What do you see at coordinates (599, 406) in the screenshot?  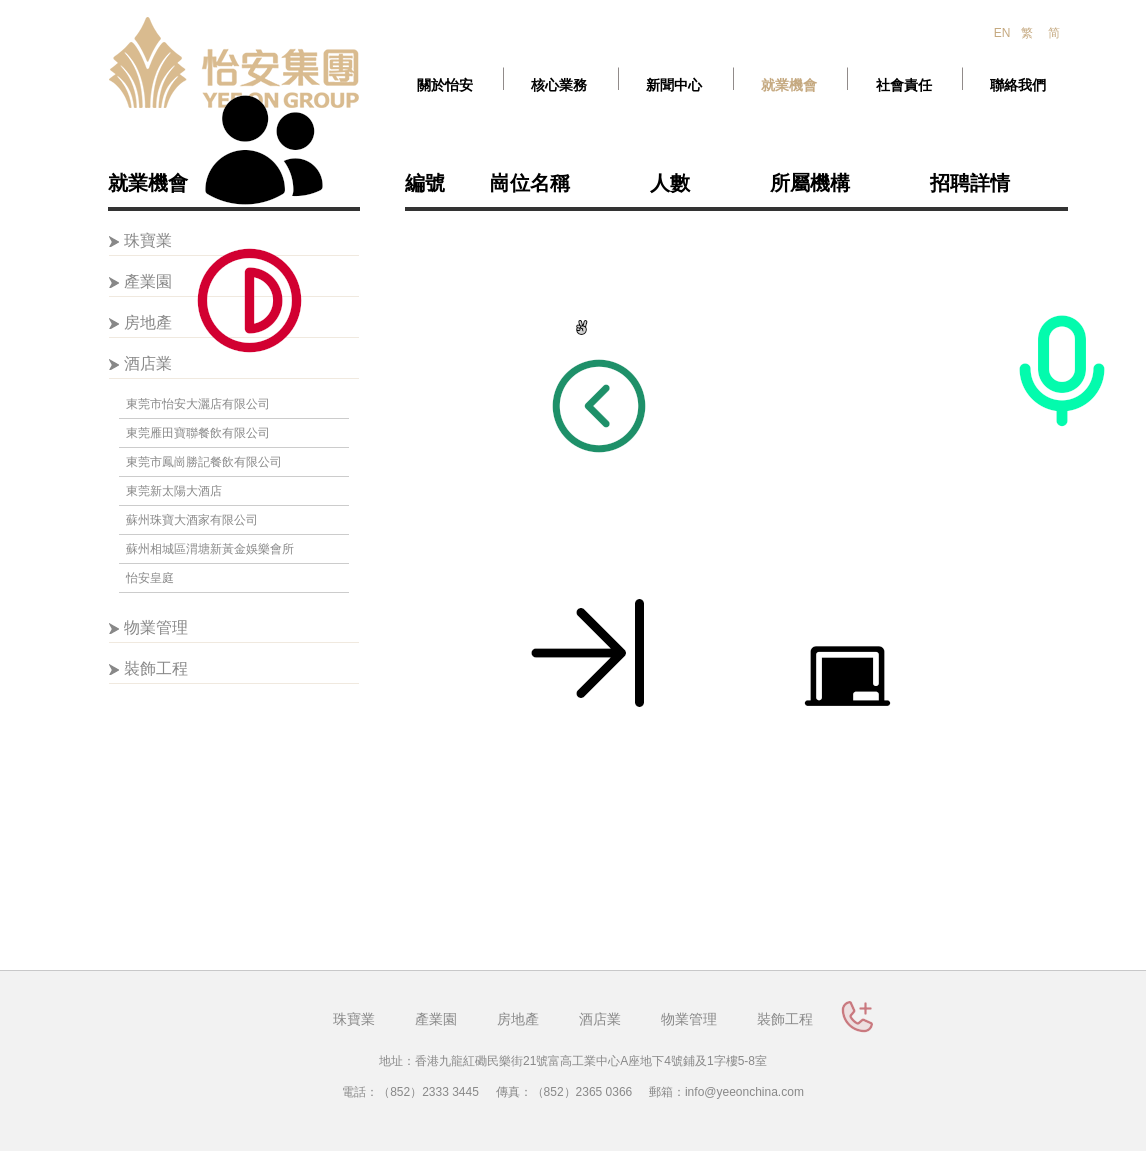 I see `go back to previous screen` at bounding box center [599, 406].